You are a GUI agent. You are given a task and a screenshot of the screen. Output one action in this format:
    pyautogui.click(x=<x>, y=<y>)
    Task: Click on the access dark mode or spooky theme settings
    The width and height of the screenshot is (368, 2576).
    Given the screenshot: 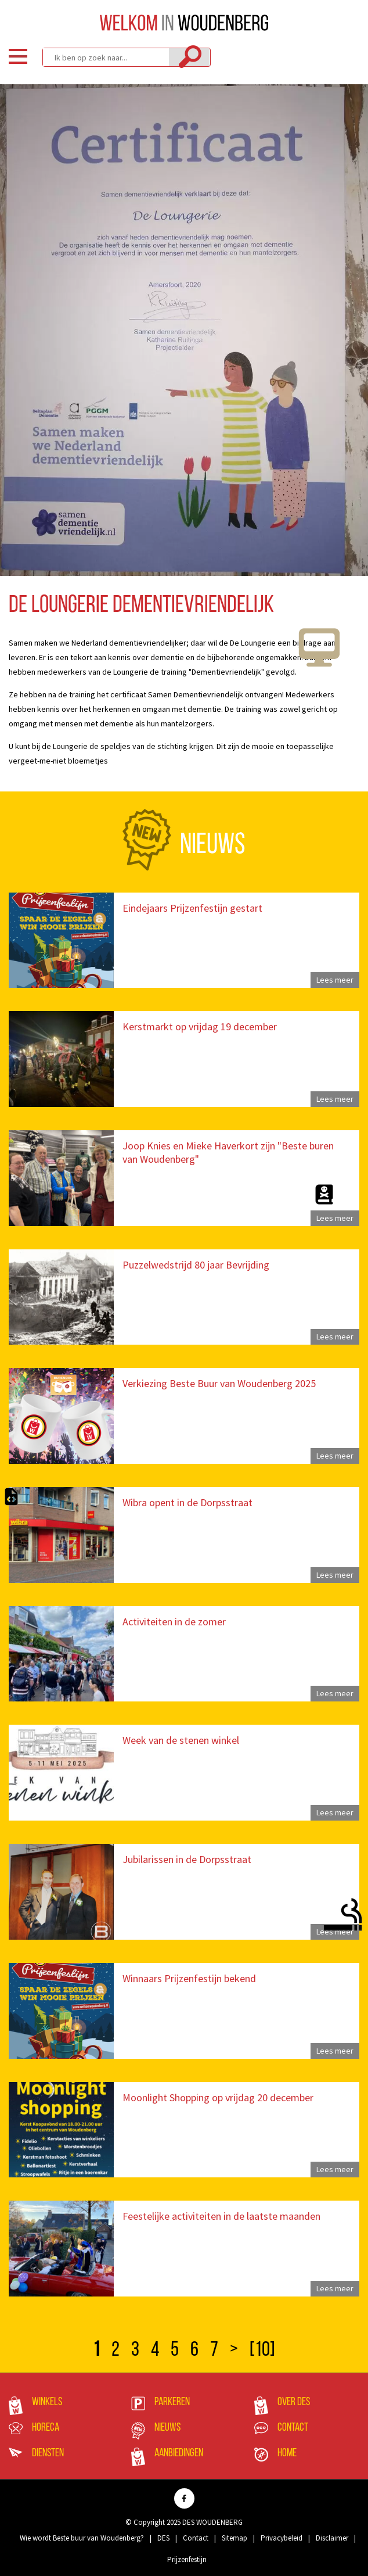 What is the action you would take?
    pyautogui.click(x=324, y=1194)
    